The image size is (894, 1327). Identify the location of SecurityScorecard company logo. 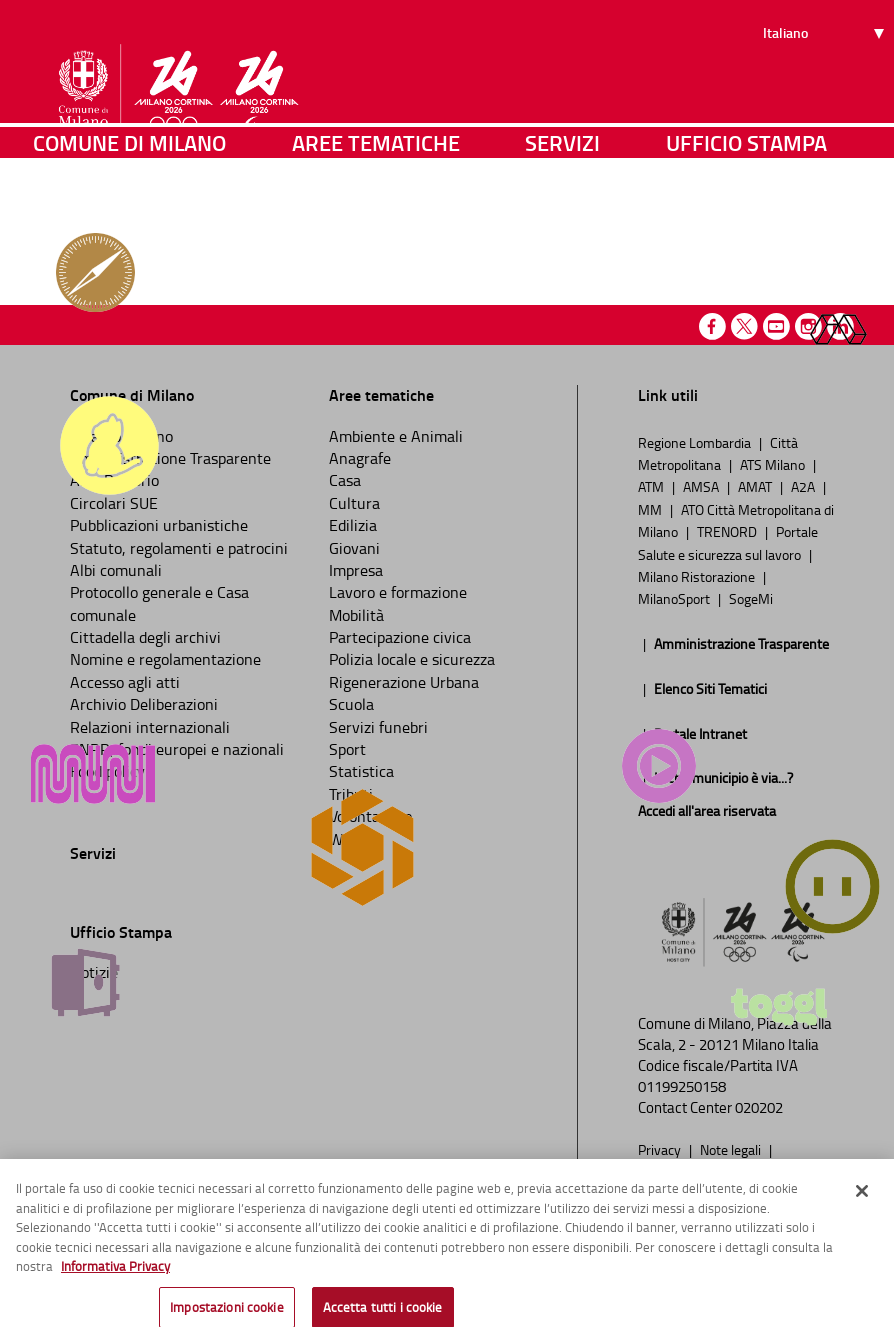
(362, 847).